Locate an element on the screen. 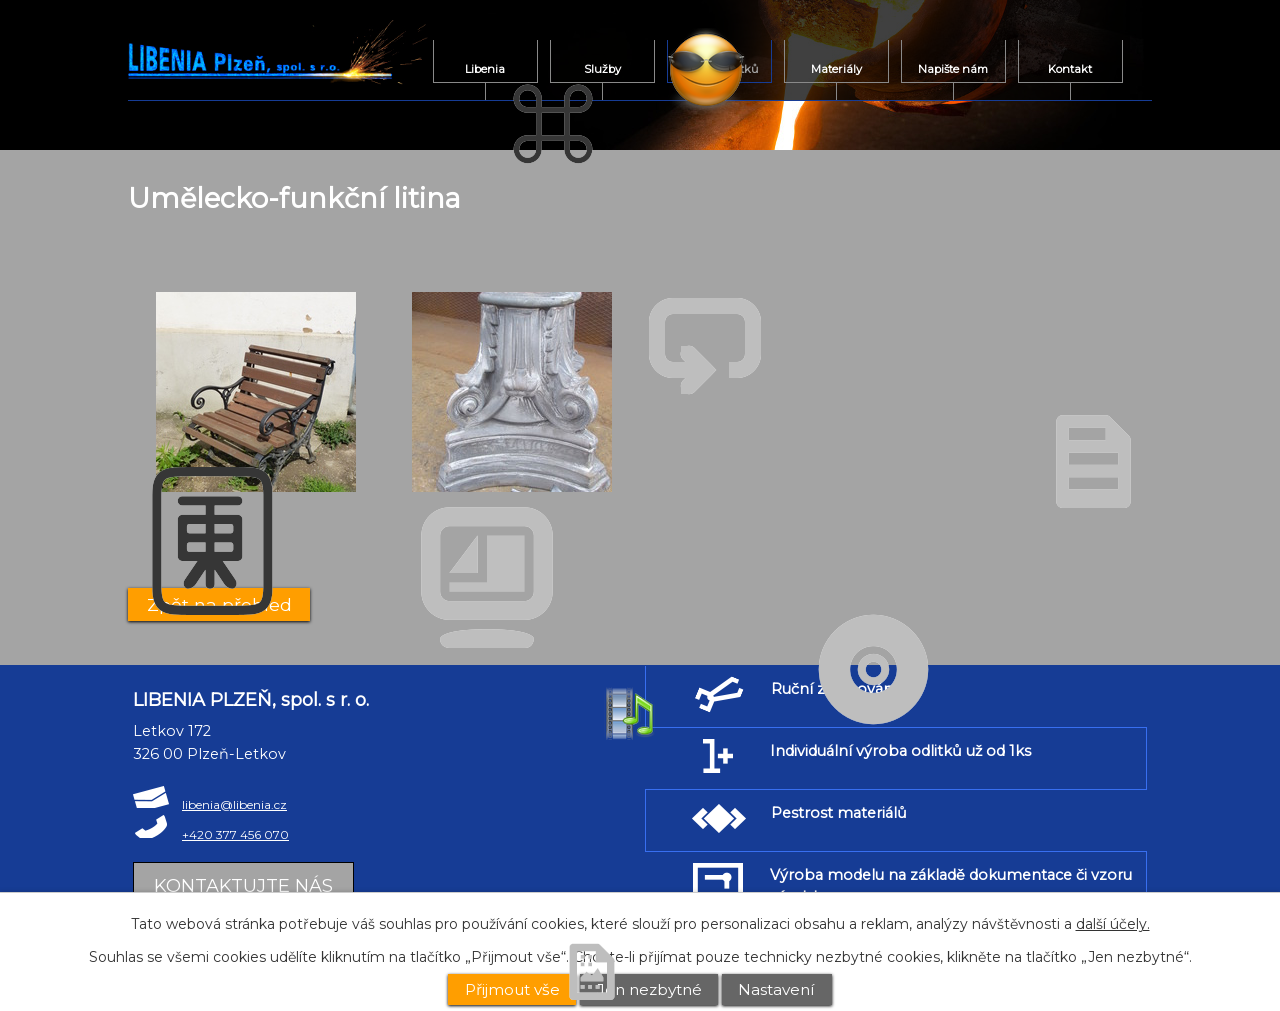 This screenshot has height=1011, width=1280. enable playlist repeat mode is located at coordinates (705, 338).